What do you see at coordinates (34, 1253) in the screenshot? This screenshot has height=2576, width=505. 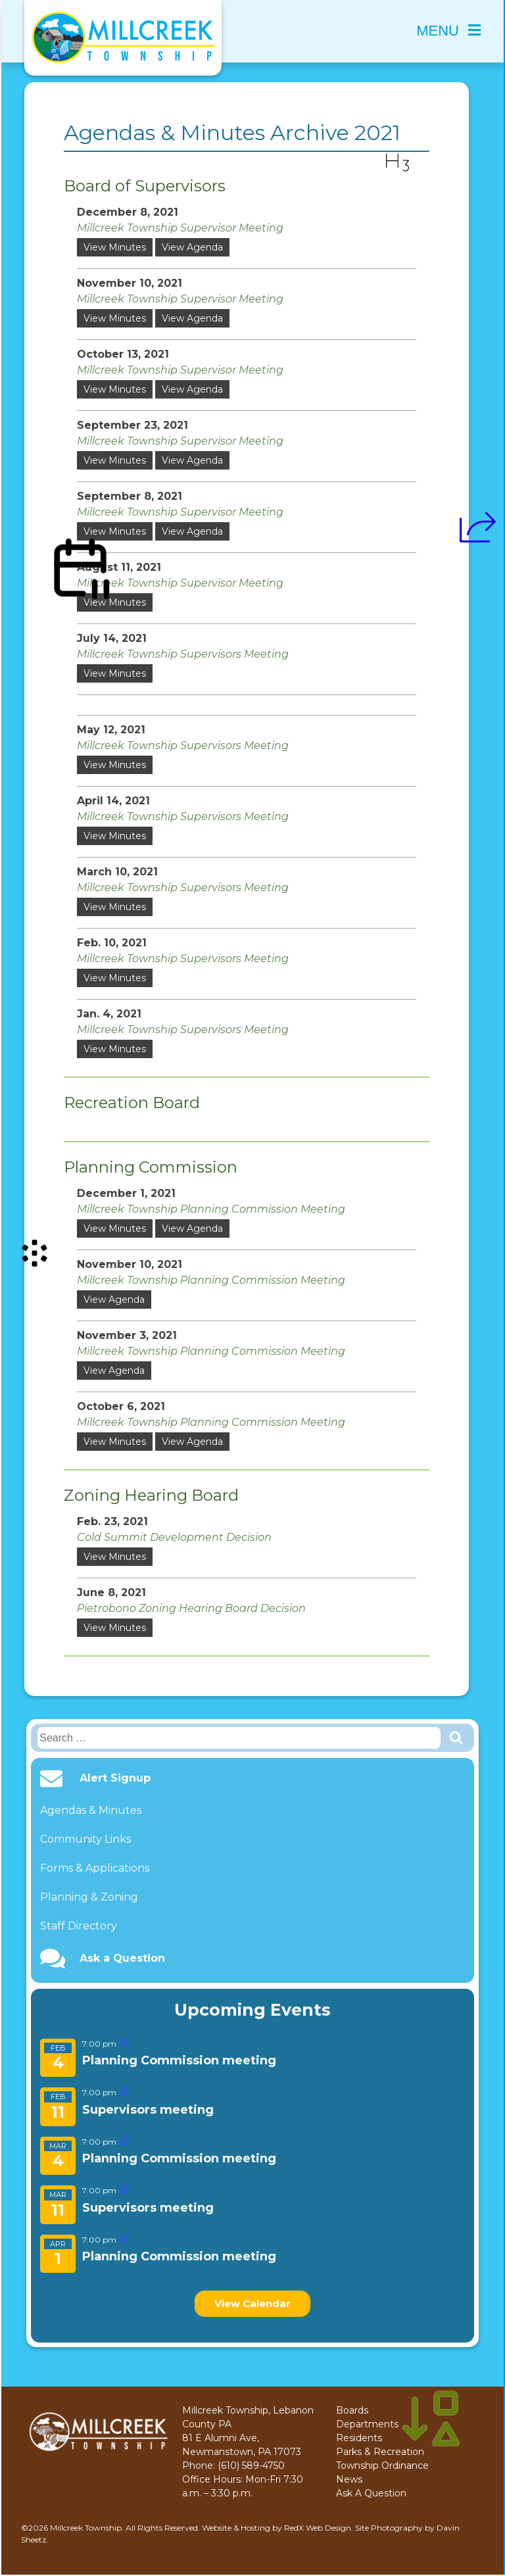 I see `denodo brand logo` at bounding box center [34, 1253].